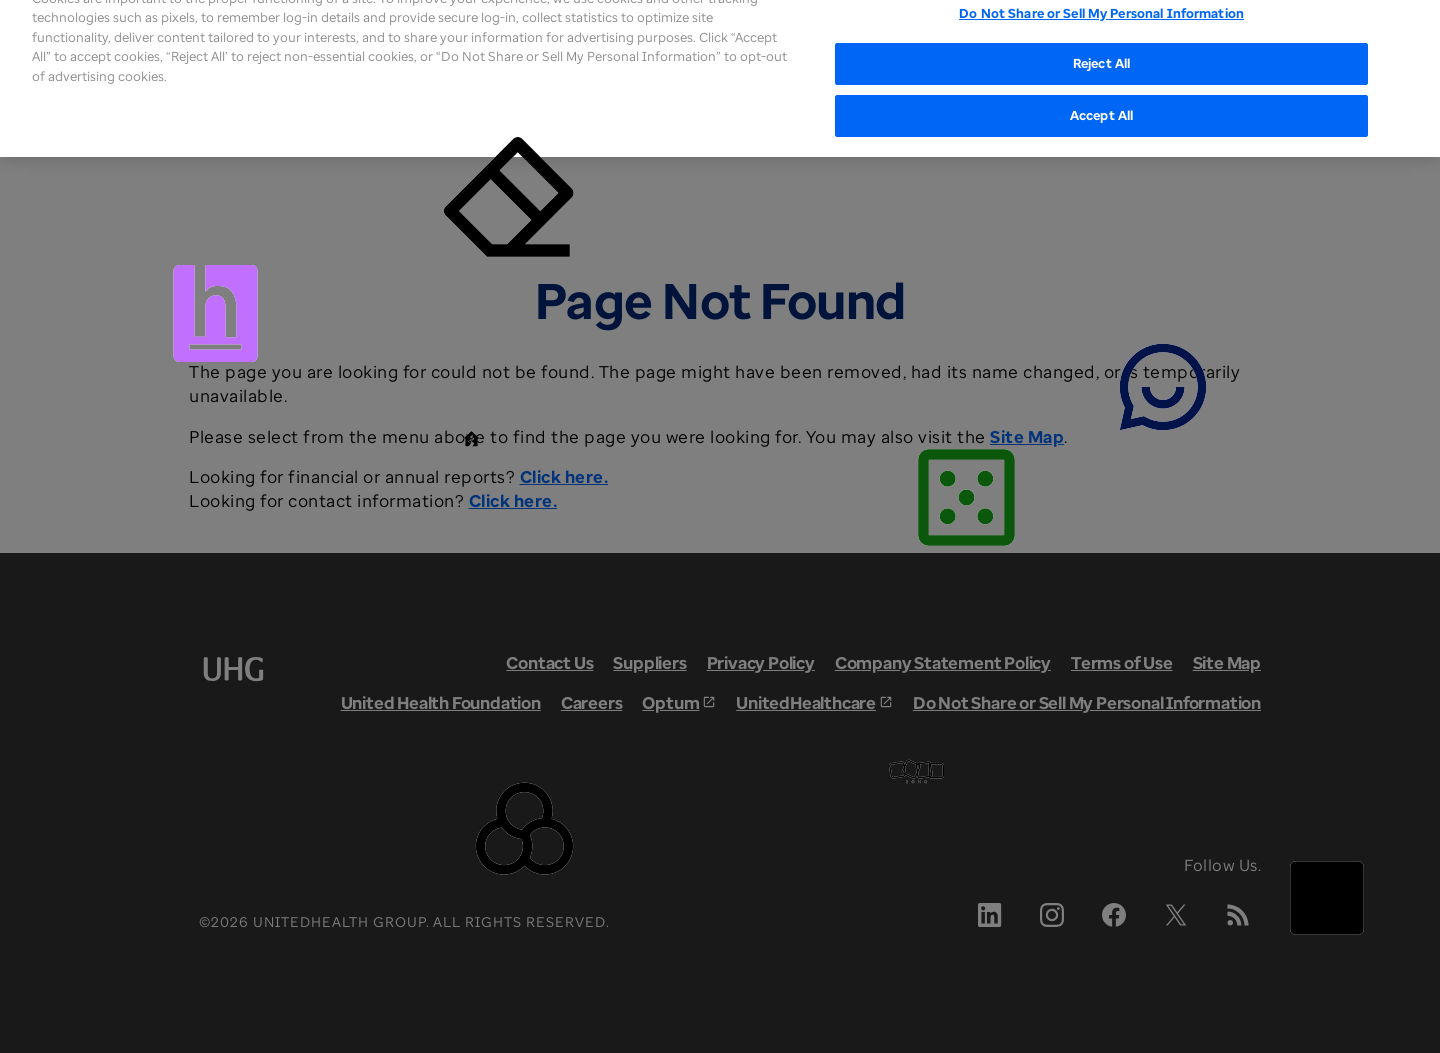  Describe the element at coordinates (512, 199) in the screenshot. I see `erase or delete selected content` at that location.